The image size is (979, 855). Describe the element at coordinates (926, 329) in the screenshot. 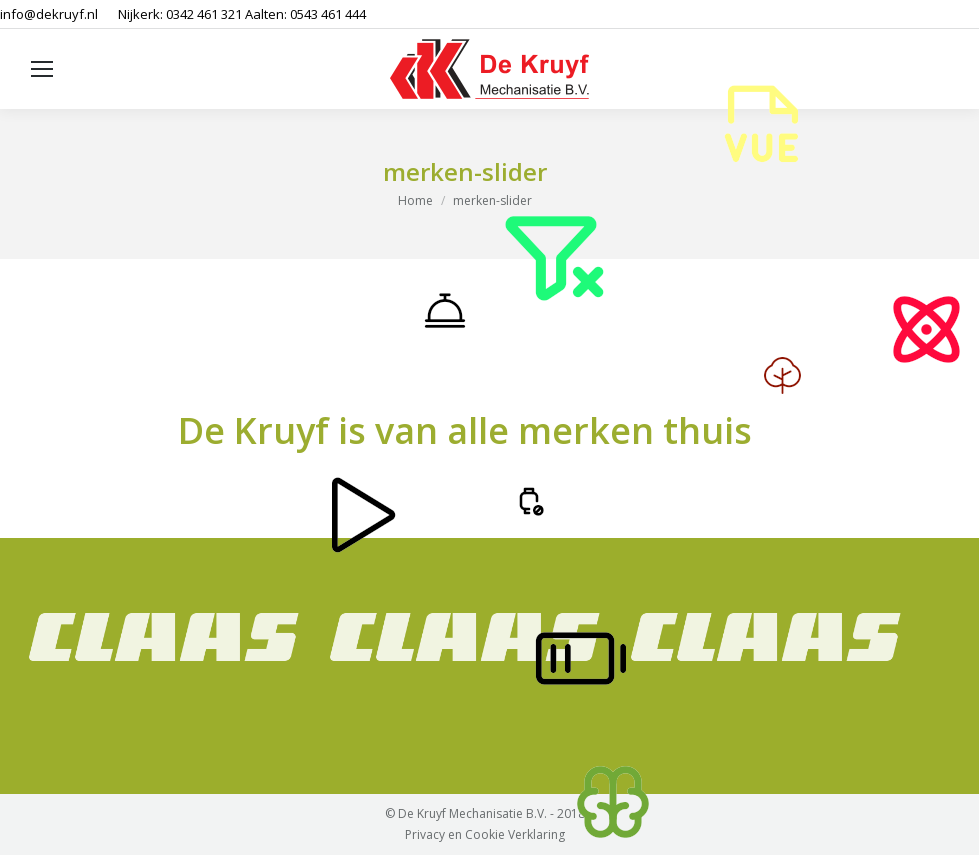

I see `access science or chemistry features` at that location.